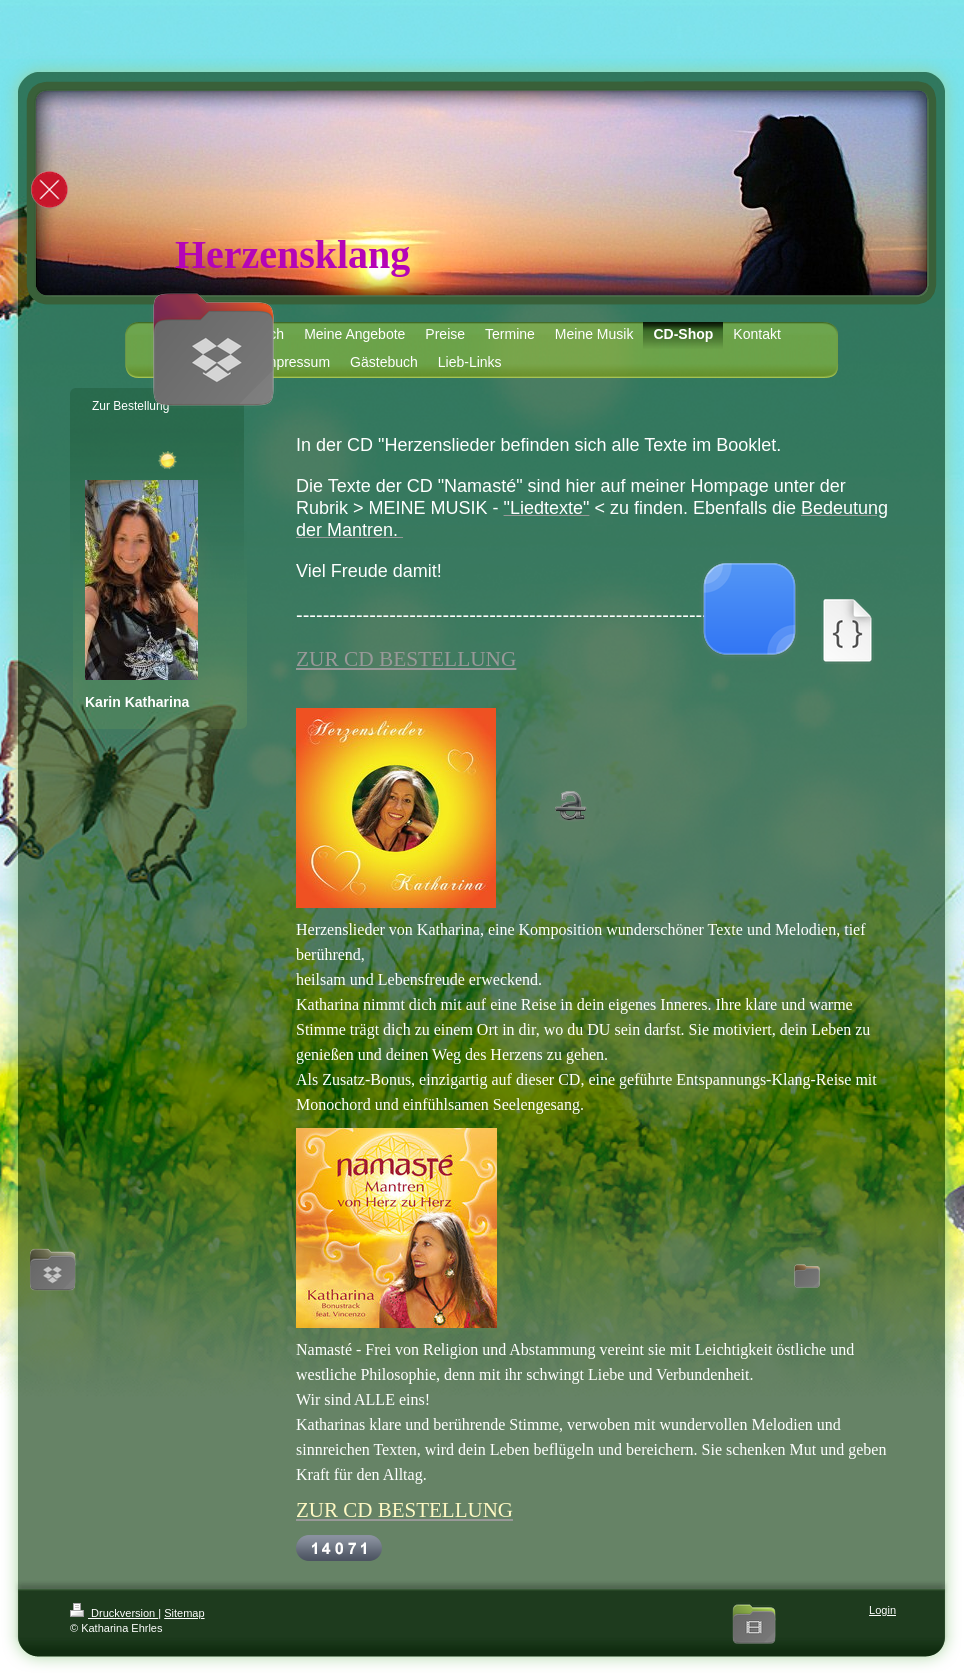  Describe the element at coordinates (847, 631) in the screenshot. I see `a blank or empty script file` at that location.